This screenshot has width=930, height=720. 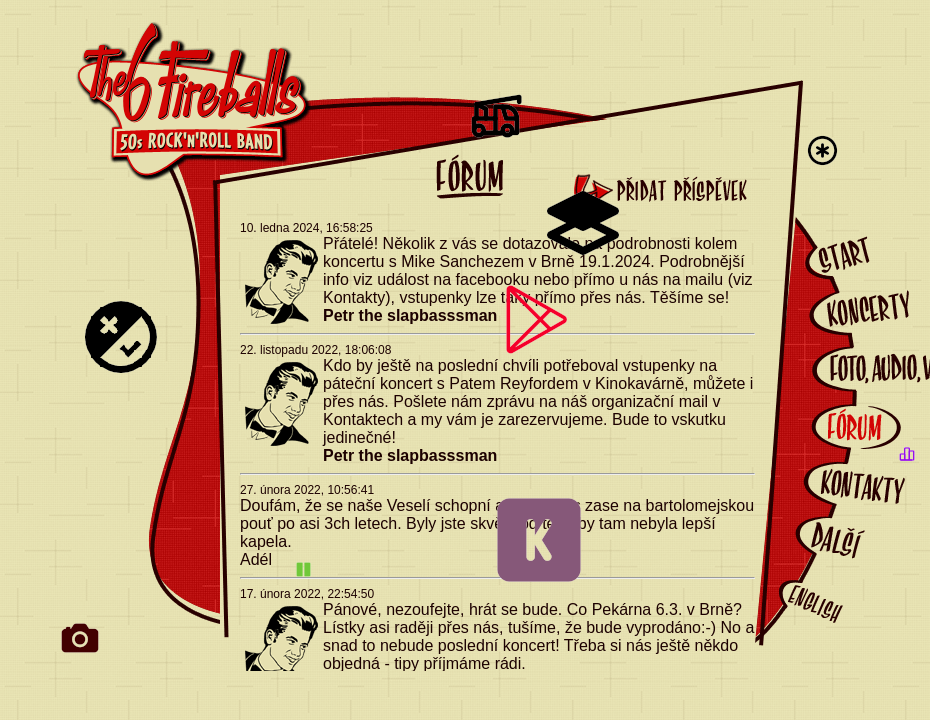 What do you see at coordinates (121, 337) in the screenshot?
I see `indicates an unreliable or intermittent test result` at bounding box center [121, 337].